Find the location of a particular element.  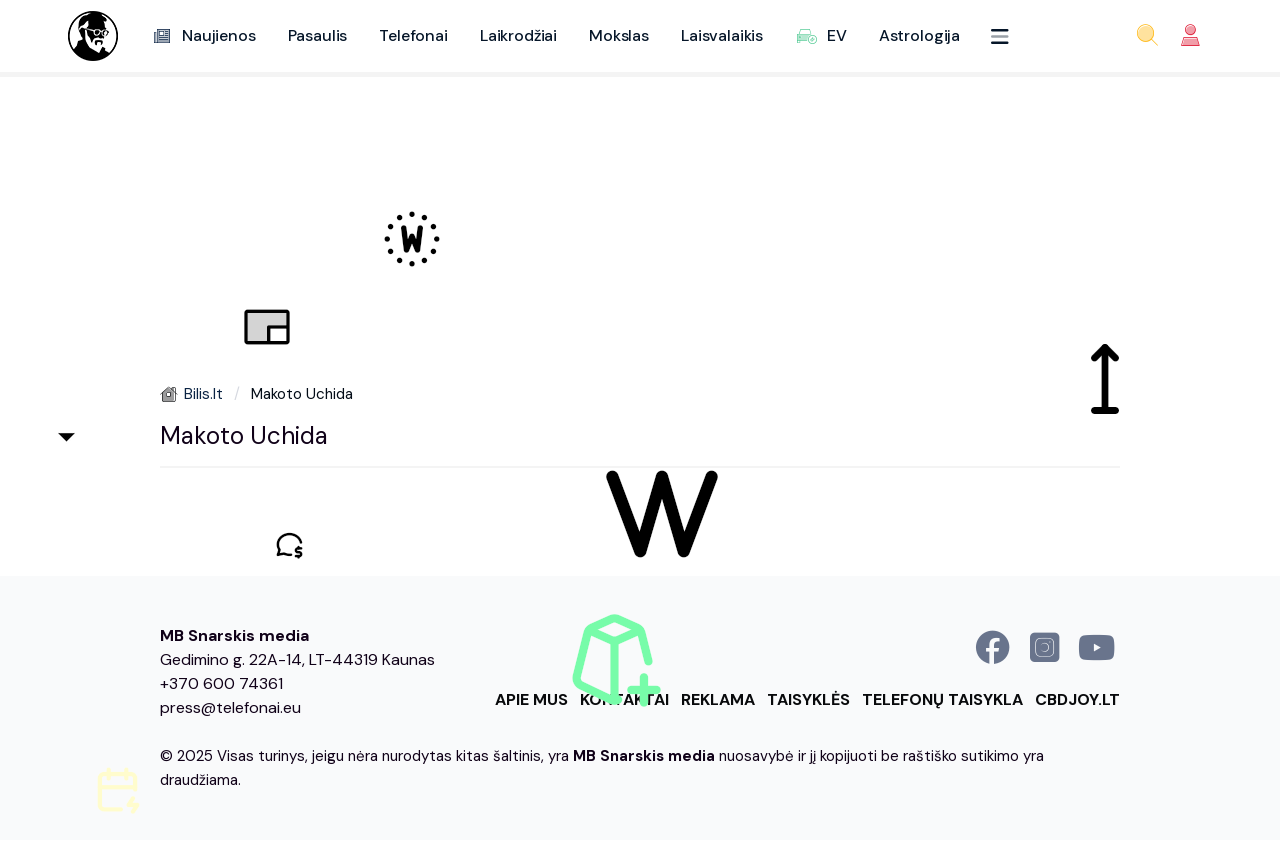

add a new 3D object or model is located at coordinates (614, 660).